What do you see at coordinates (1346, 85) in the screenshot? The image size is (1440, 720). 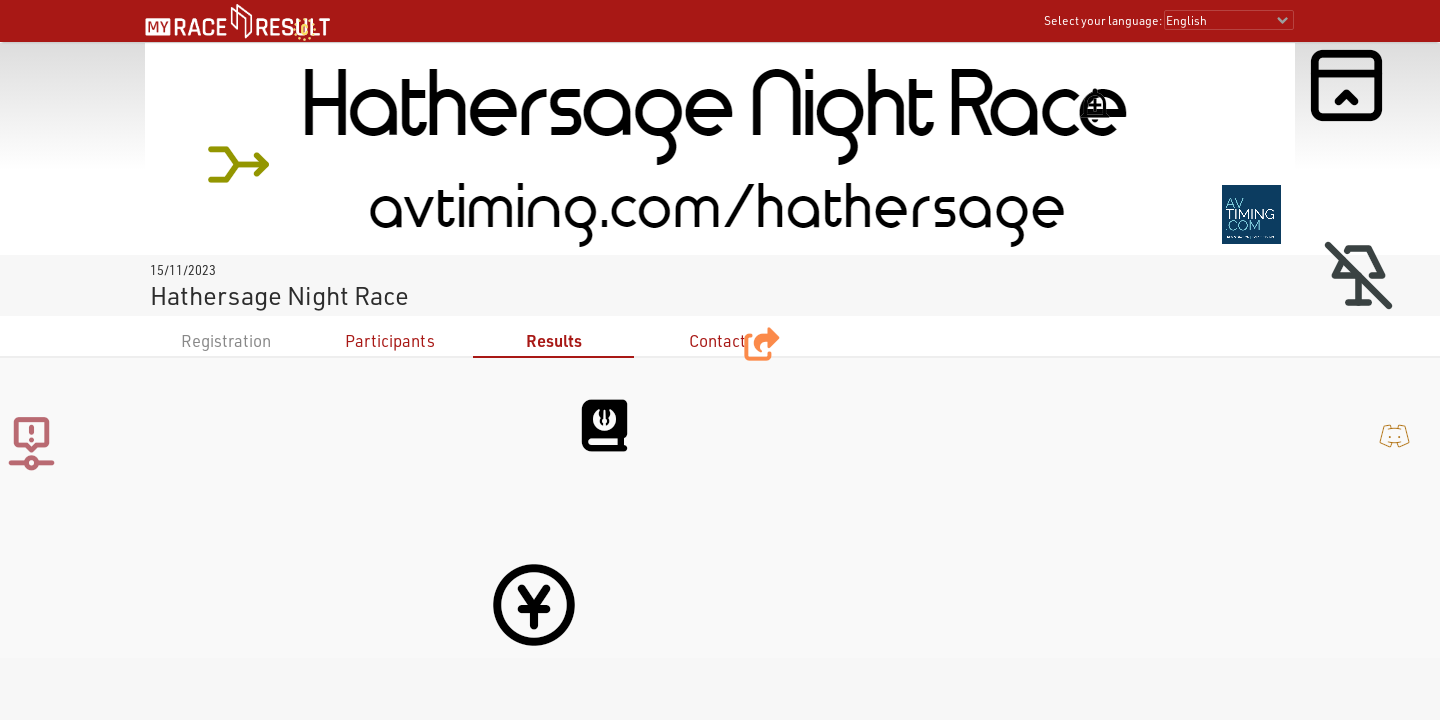 I see `collapse the navigation bar` at bounding box center [1346, 85].